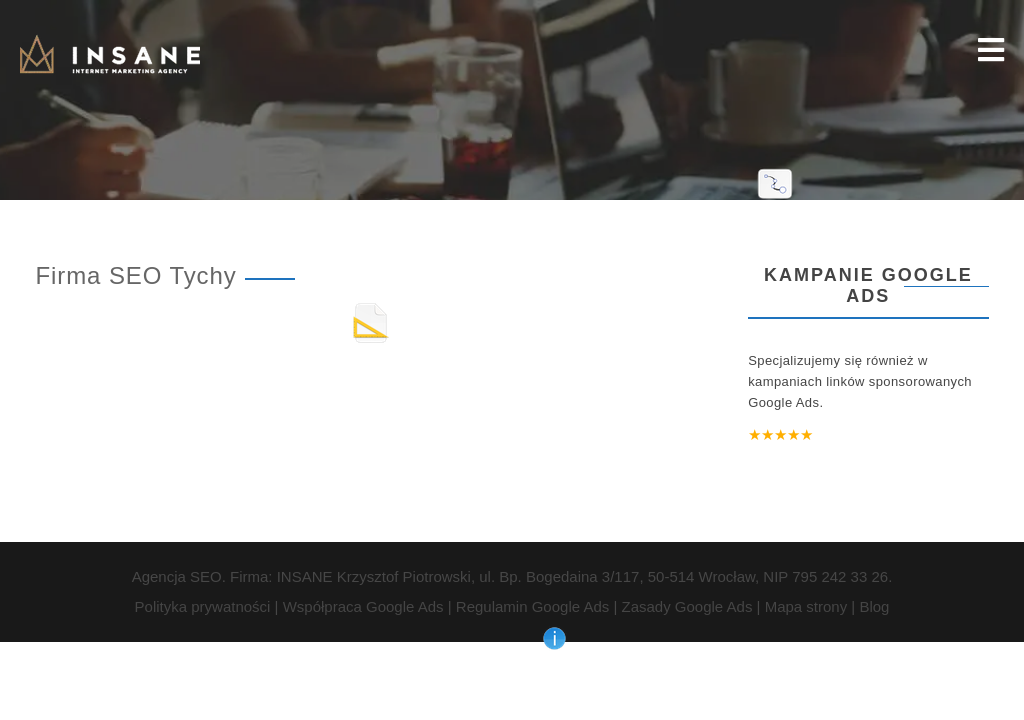  I want to click on configure page layout and dimensions, so click(371, 323).